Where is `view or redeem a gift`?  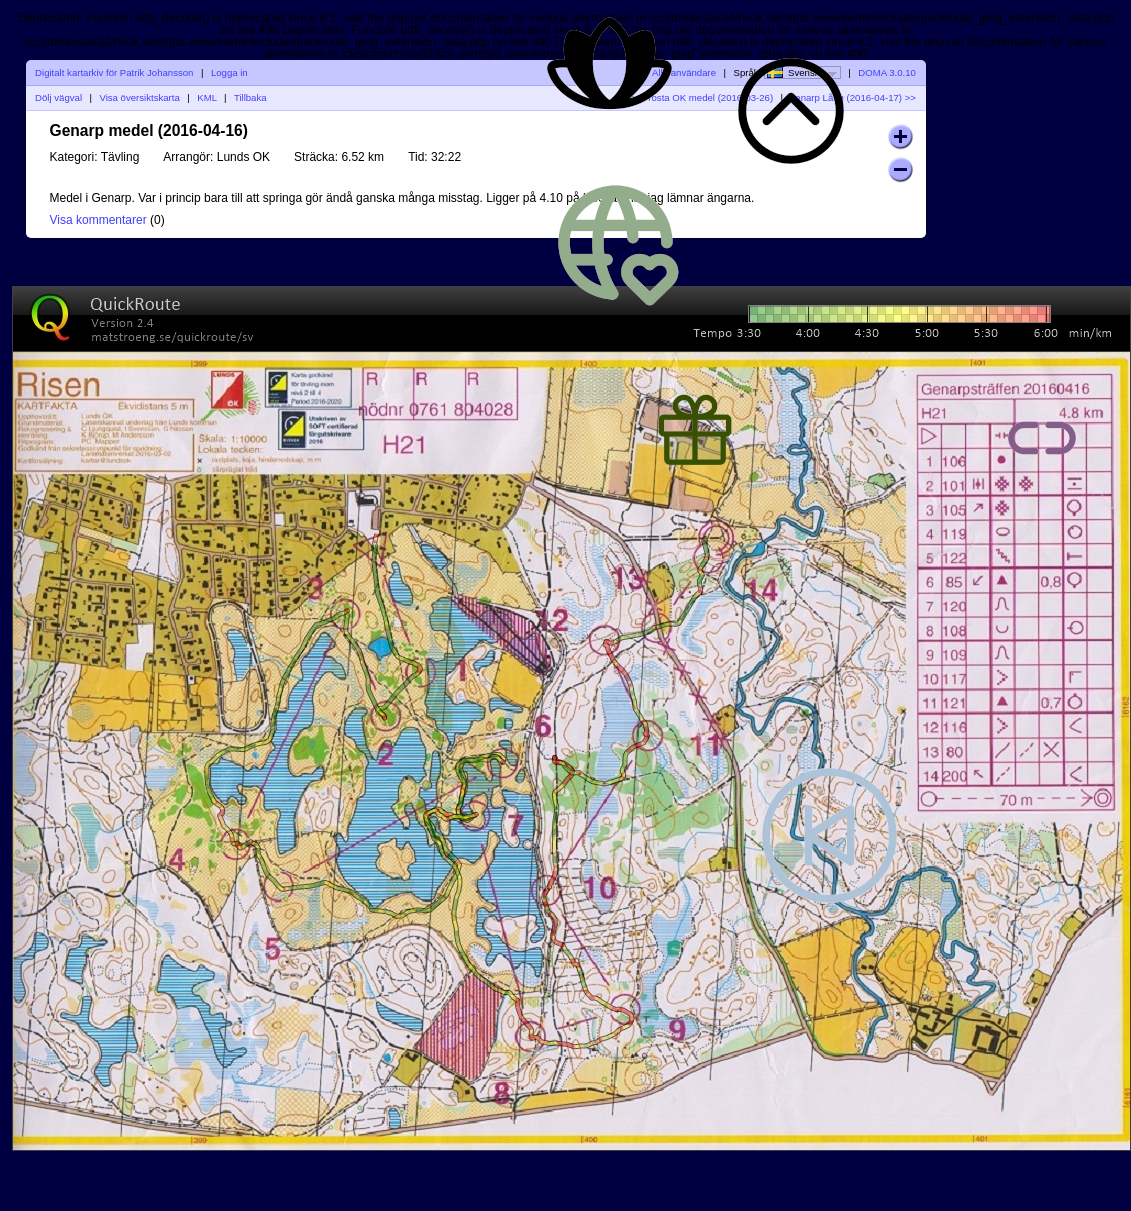 view or redeem a gift is located at coordinates (695, 434).